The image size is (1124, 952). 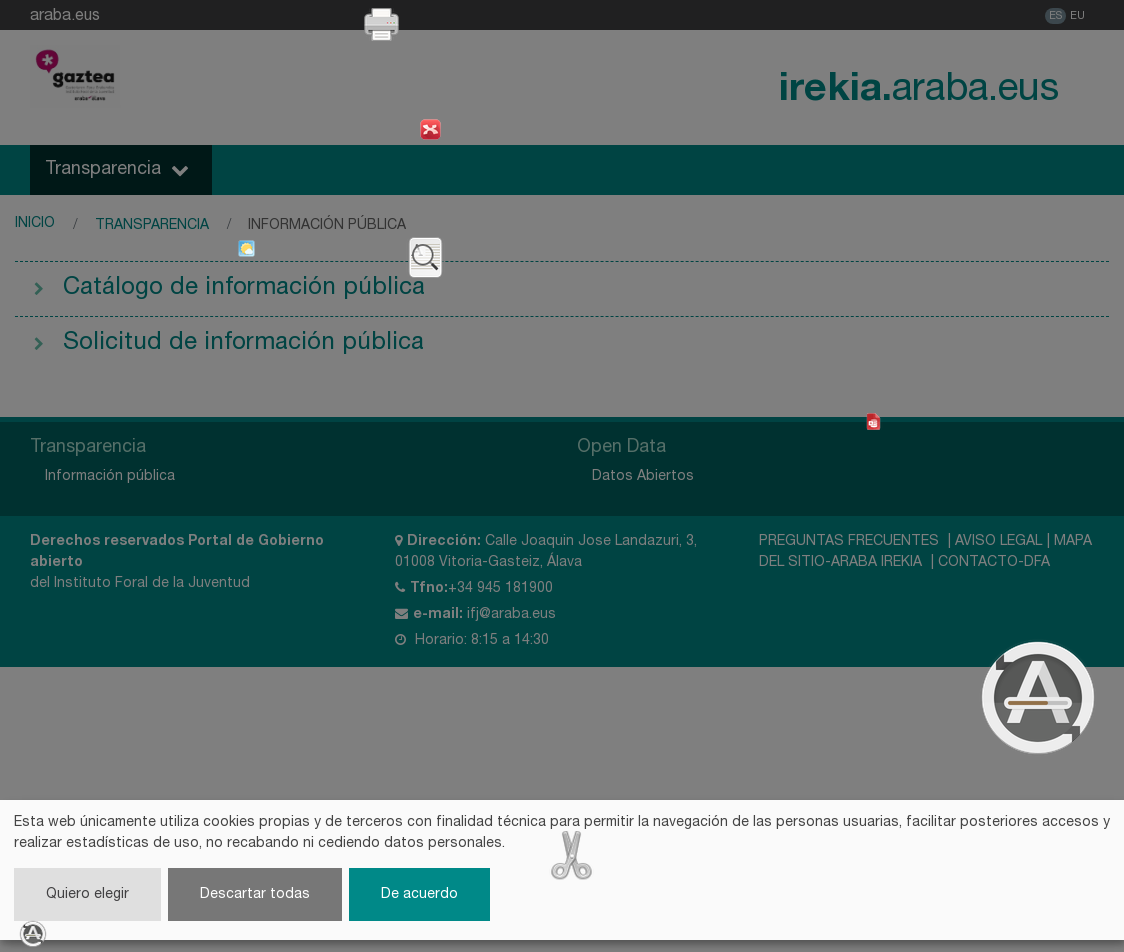 I want to click on open xmind mind mapping application, so click(x=430, y=129).